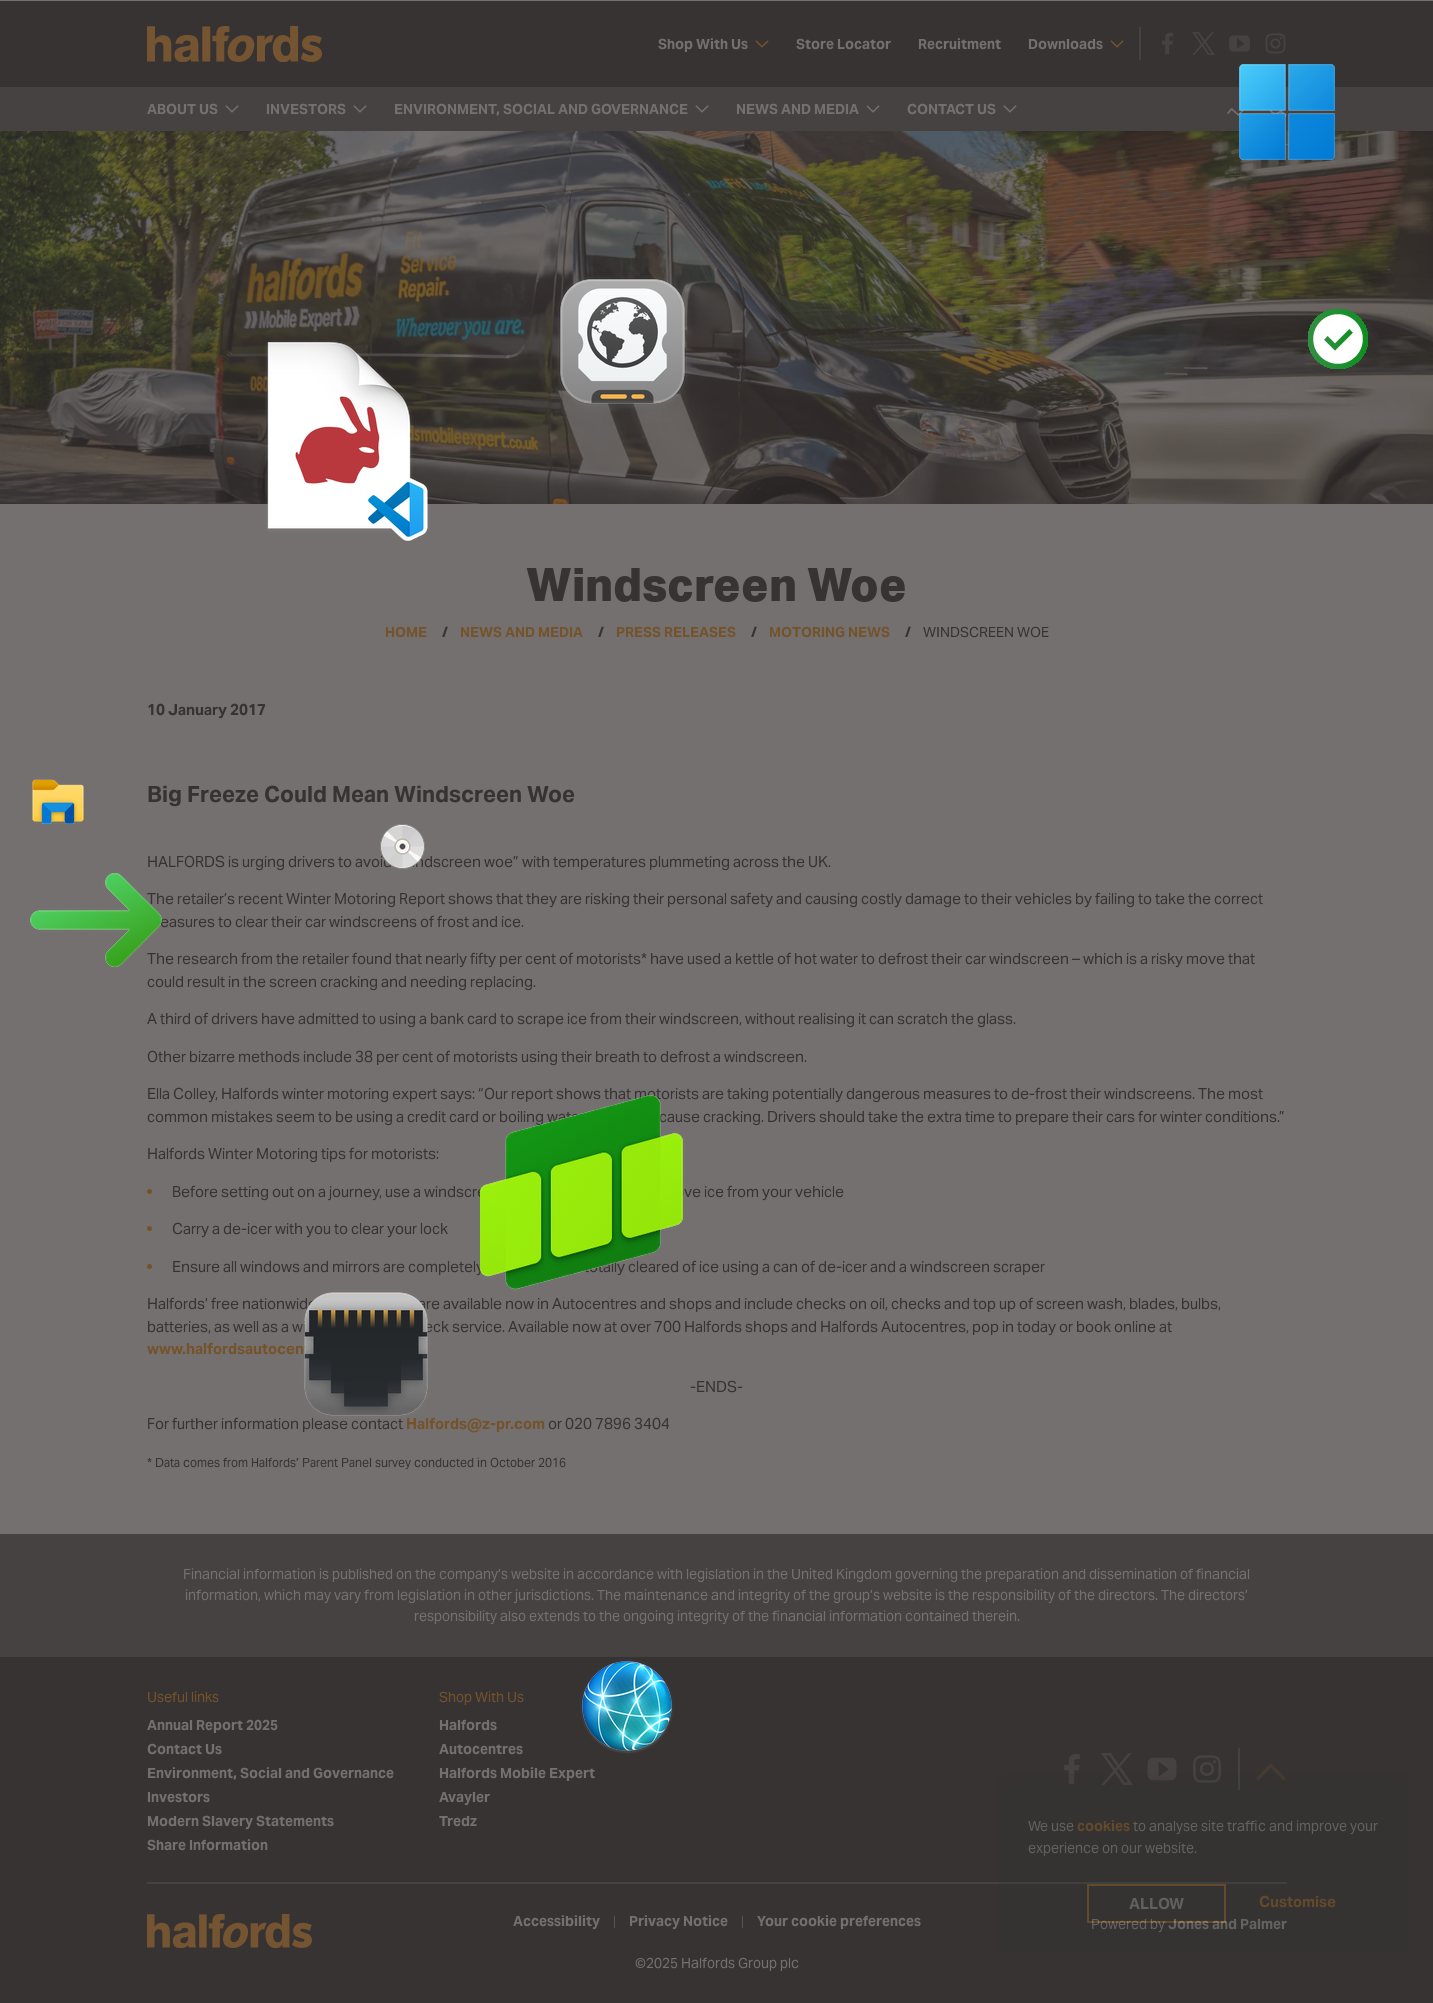  What do you see at coordinates (96, 920) in the screenshot?
I see `move a file or folder to a new location` at bounding box center [96, 920].